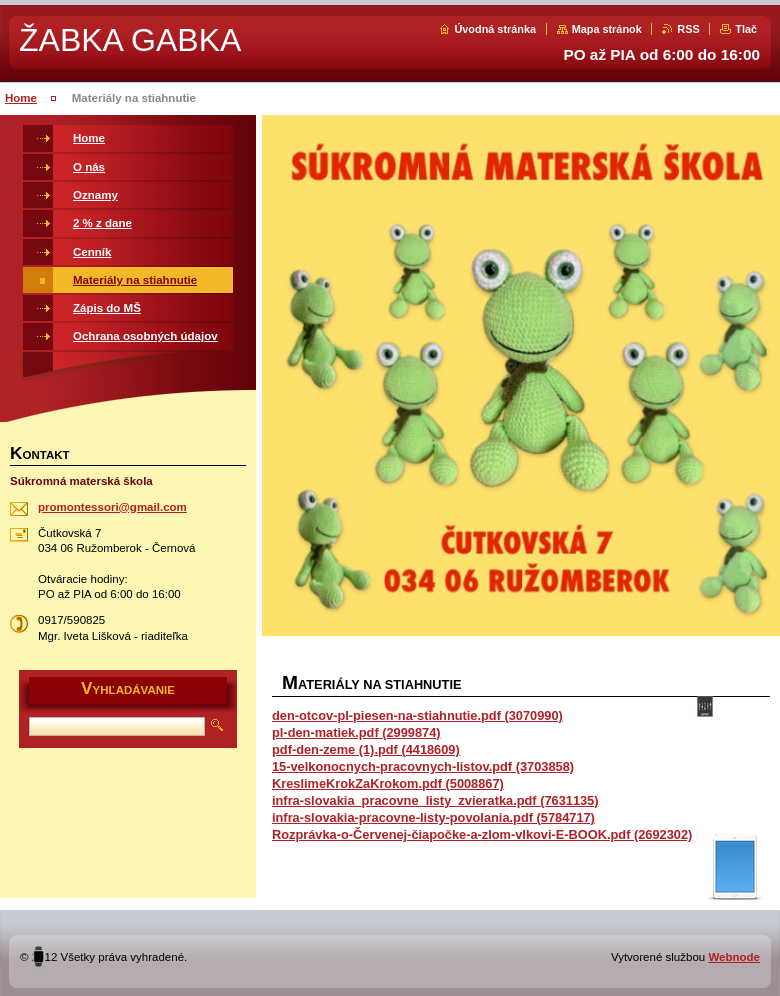  What do you see at coordinates (705, 707) in the screenshot?
I see `open GarageBand audio mixing controls` at bounding box center [705, 707].